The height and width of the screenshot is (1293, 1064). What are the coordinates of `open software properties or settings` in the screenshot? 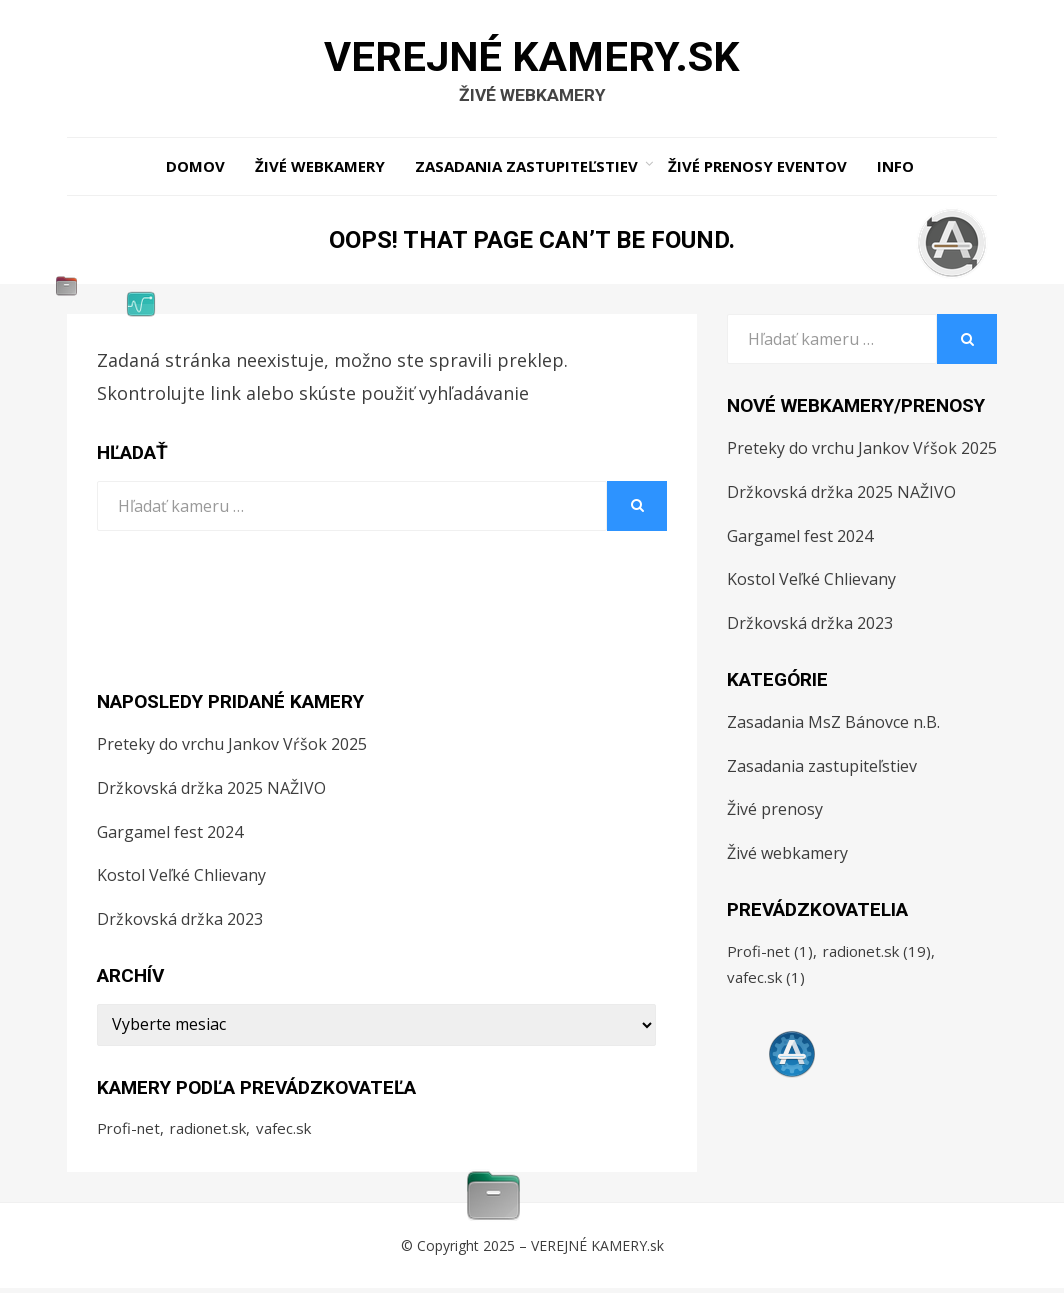 It's located at (792, 1054).